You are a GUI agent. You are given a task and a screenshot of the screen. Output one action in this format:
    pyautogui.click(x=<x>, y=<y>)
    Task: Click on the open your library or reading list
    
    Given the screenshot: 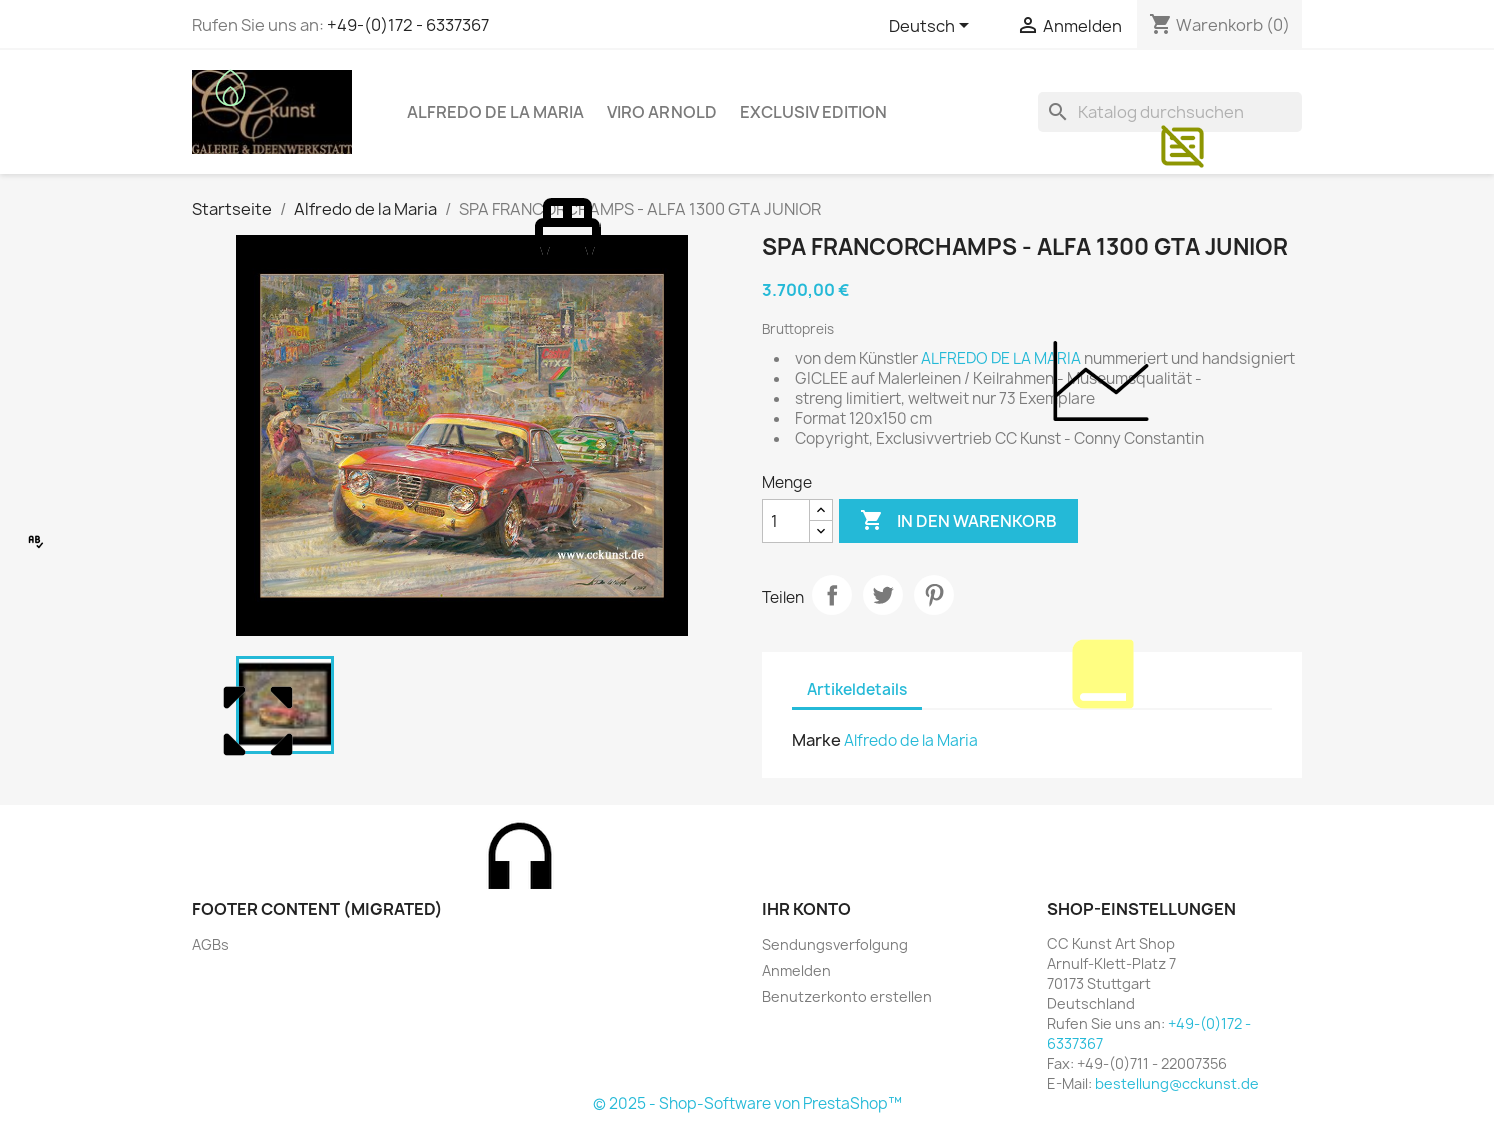 What is the action you would take?
    pyautogui.click(x=1103, y=674)
    